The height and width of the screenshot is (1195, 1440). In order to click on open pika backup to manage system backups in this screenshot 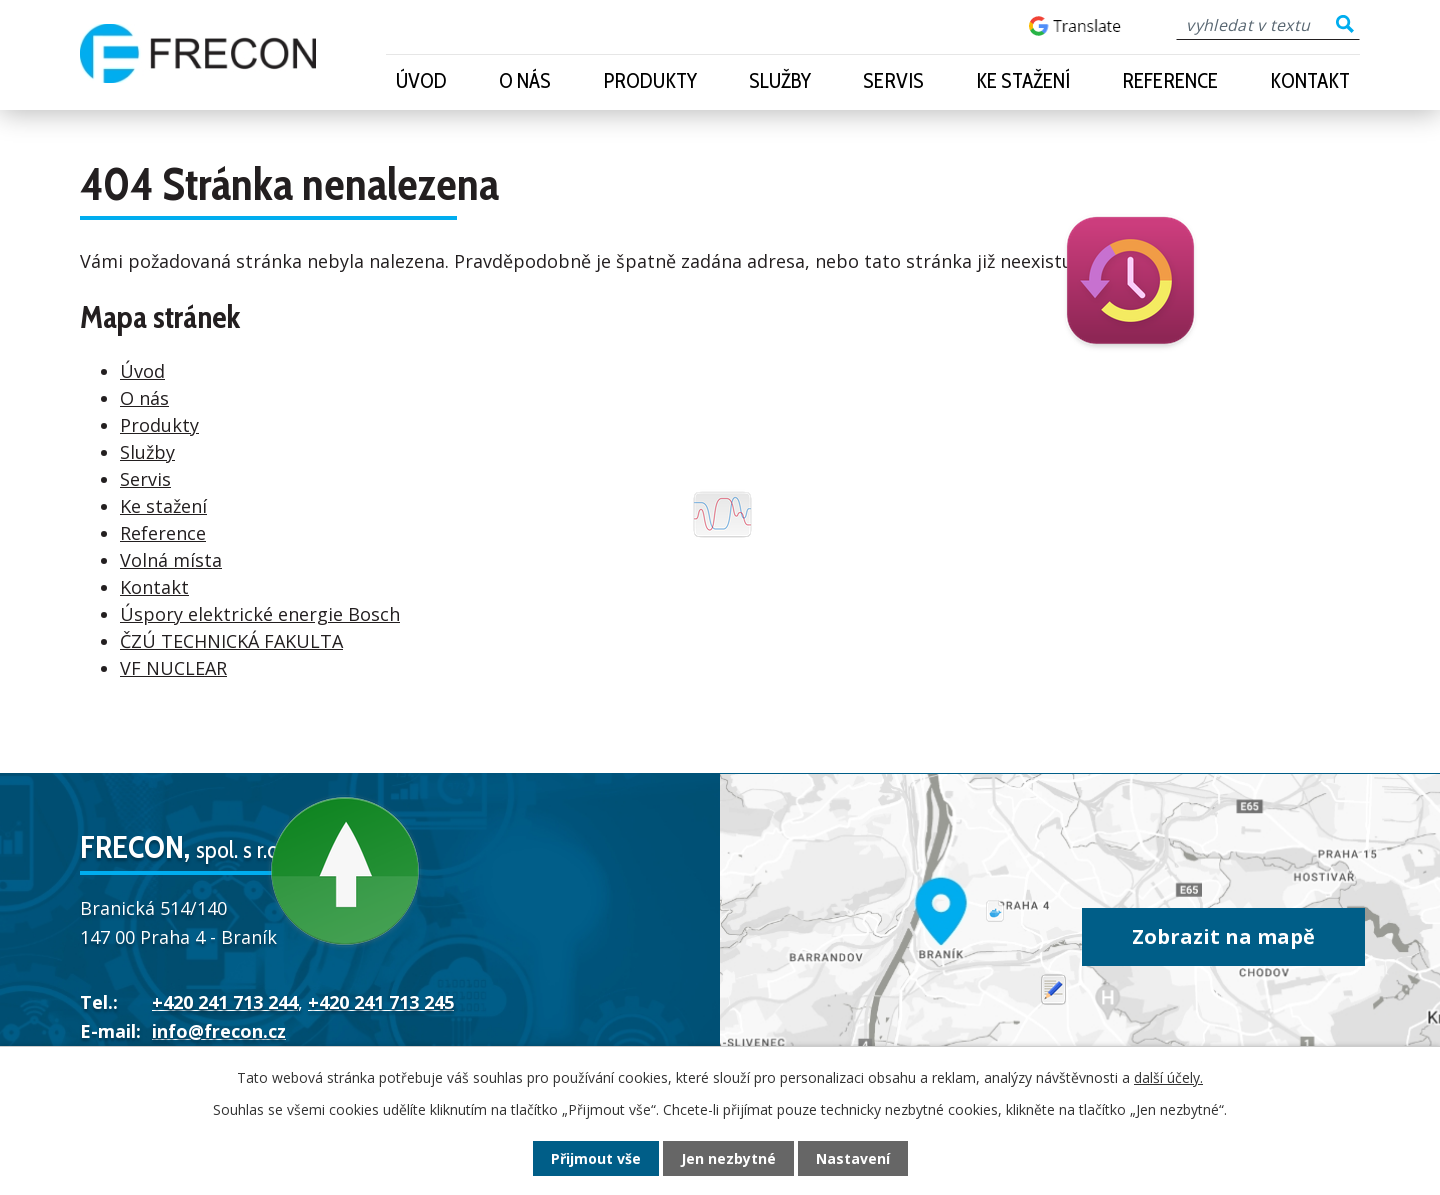, I will do `click(1130, 280)`.